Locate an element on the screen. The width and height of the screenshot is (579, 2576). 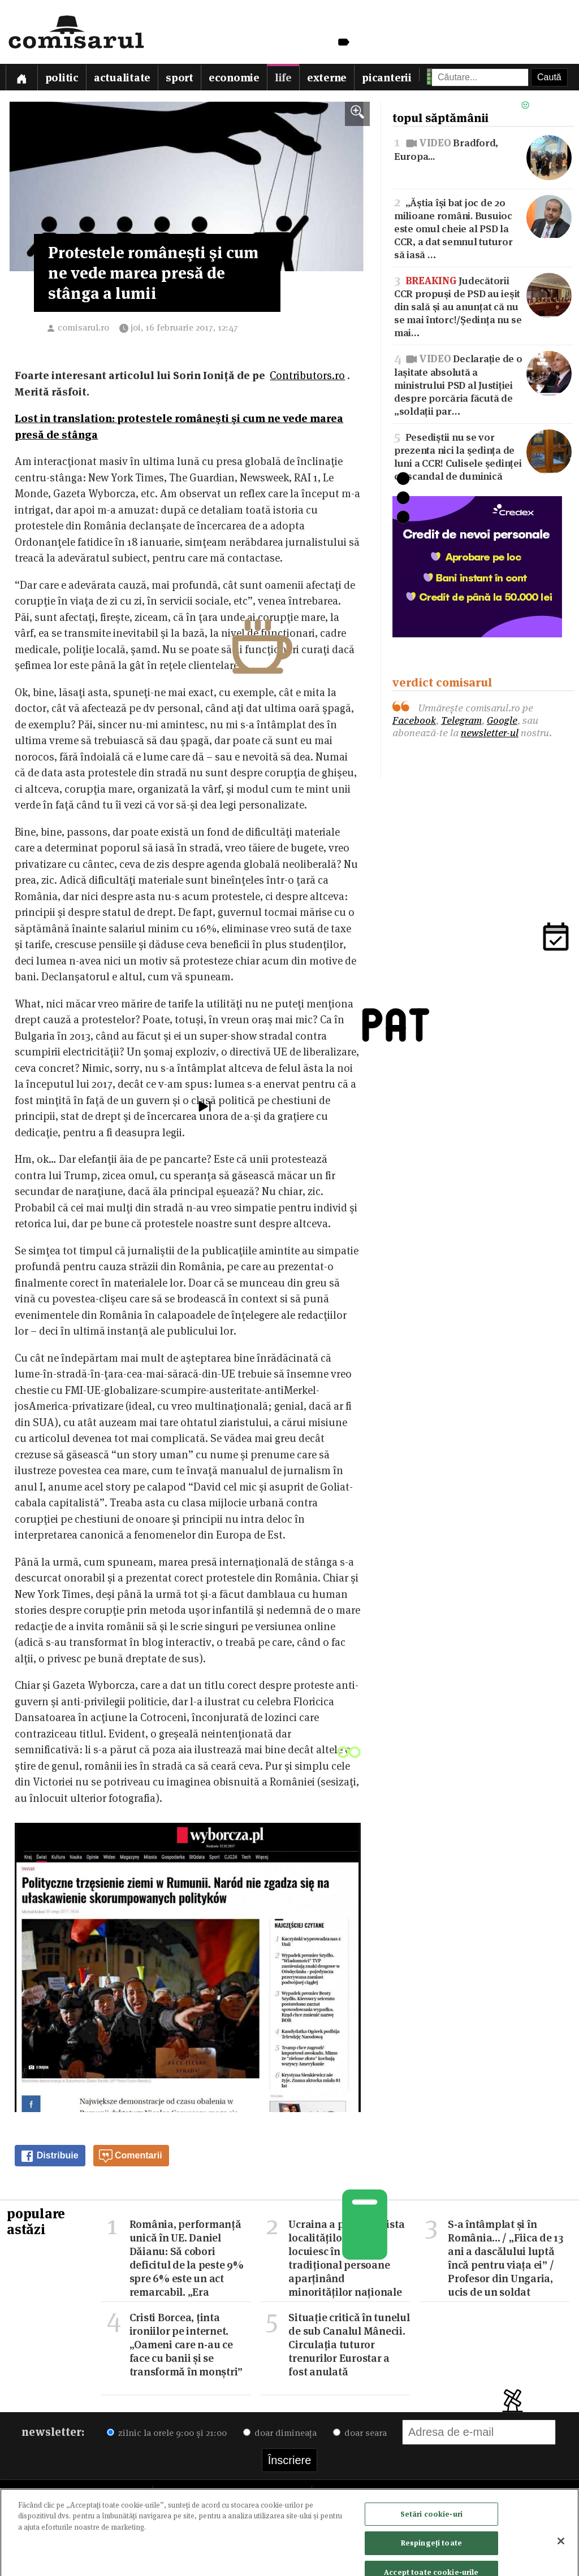
indicates a dizzy or dazed state is located at coordinates (525, 105).